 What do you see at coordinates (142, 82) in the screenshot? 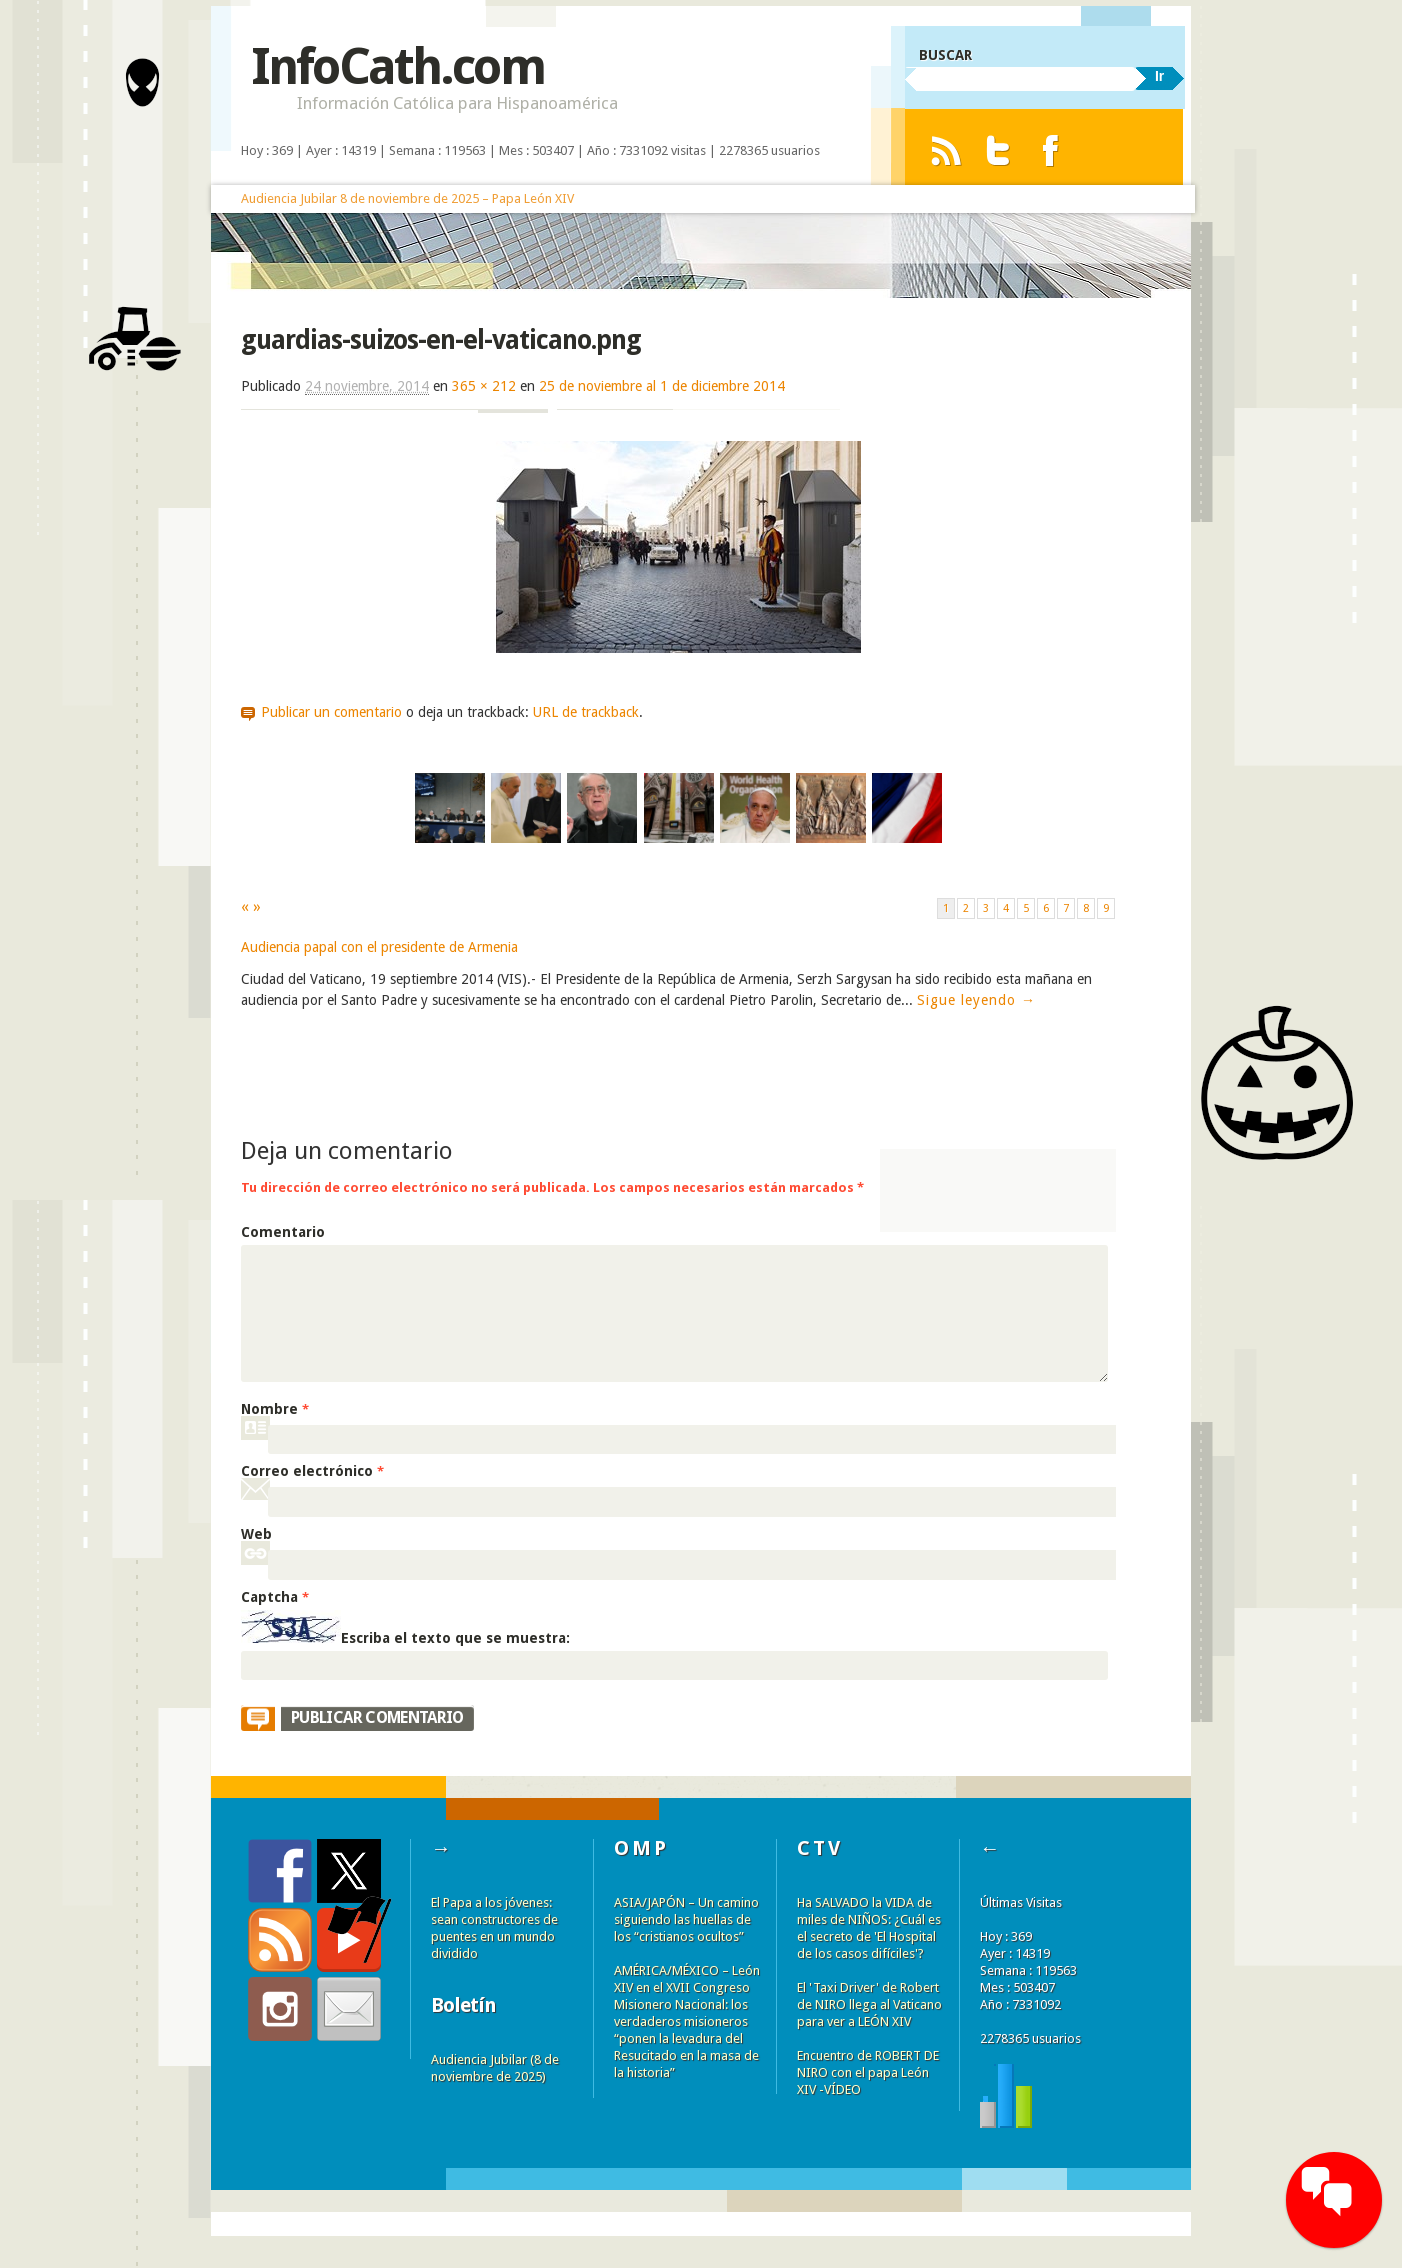
I see `select spider mask avatar or character` at bounding box center [142, 82].